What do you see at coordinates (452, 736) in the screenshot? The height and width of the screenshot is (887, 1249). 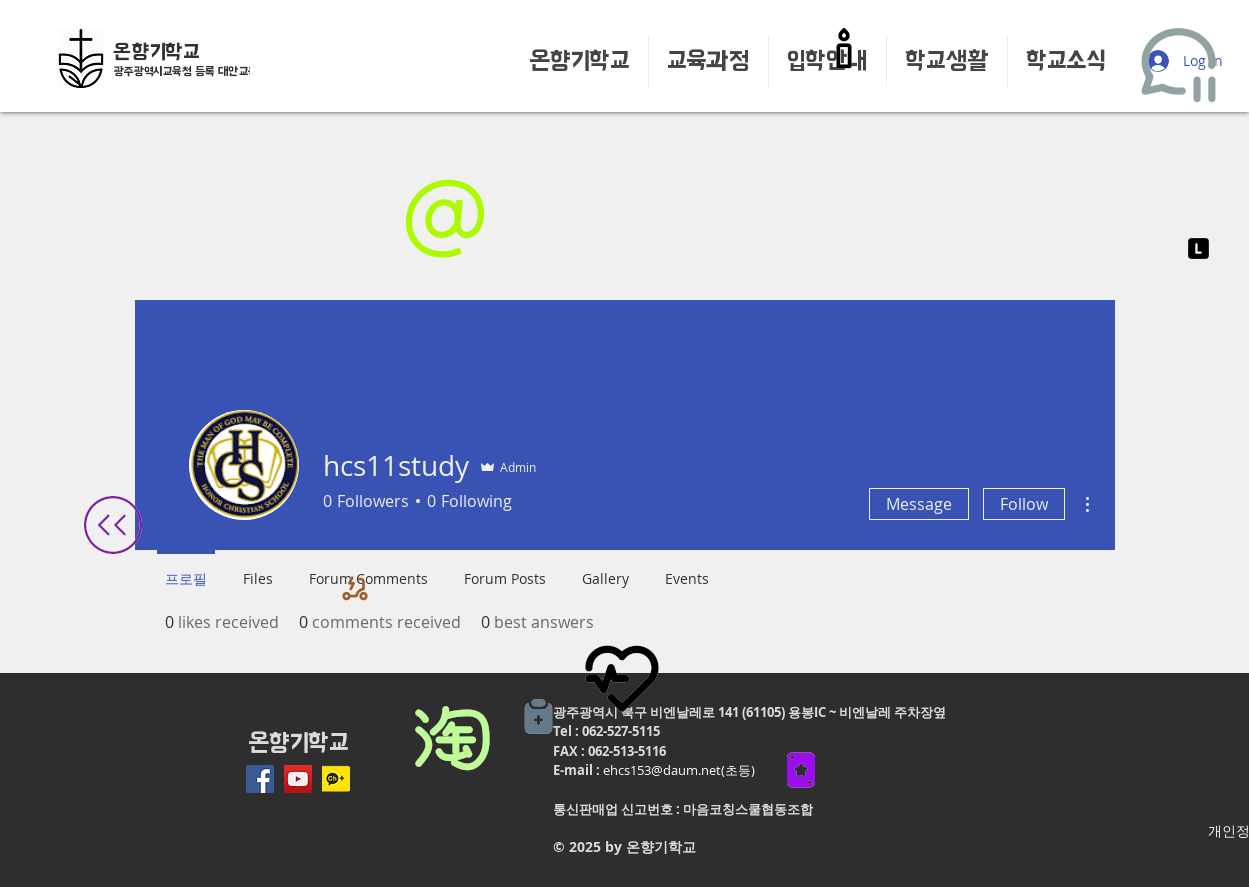 I see `open taobao shopping app` at bounding box center [452, 736].